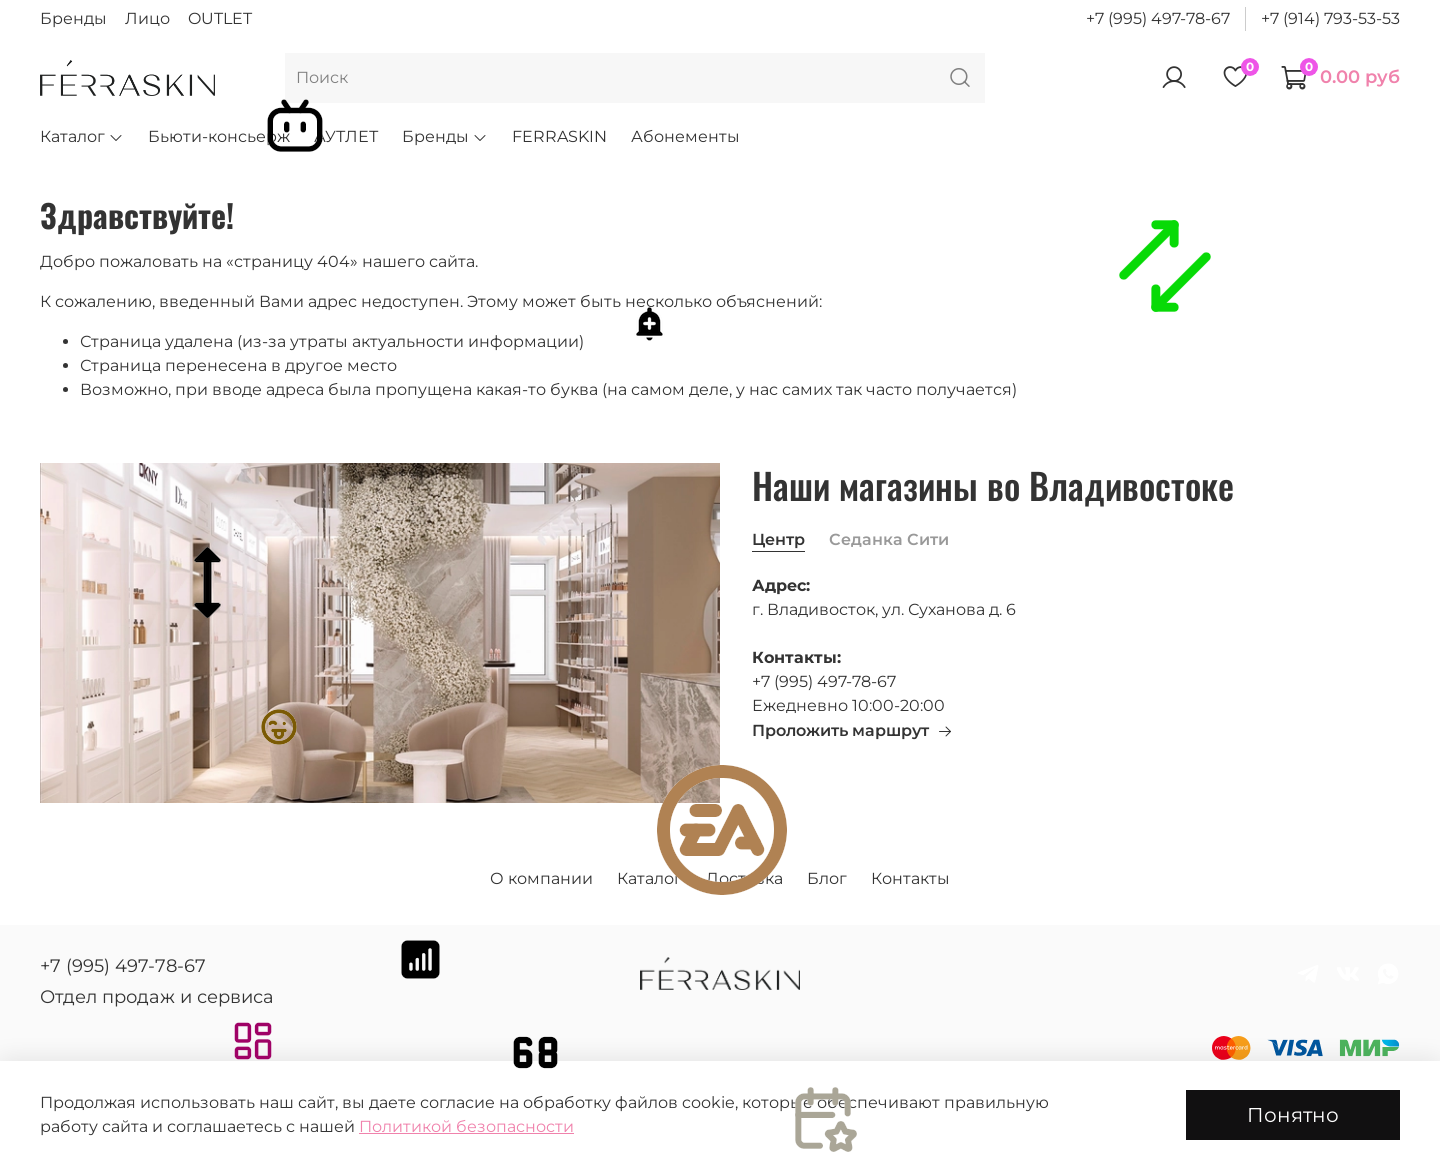 Image resolution: width=1440 pixels, height=1169 pixels. What do you see at coordinates (722, 830) in the screenshot?
I see `Electronic Arts (EA) brand logo` at bounding box center [722, 830].